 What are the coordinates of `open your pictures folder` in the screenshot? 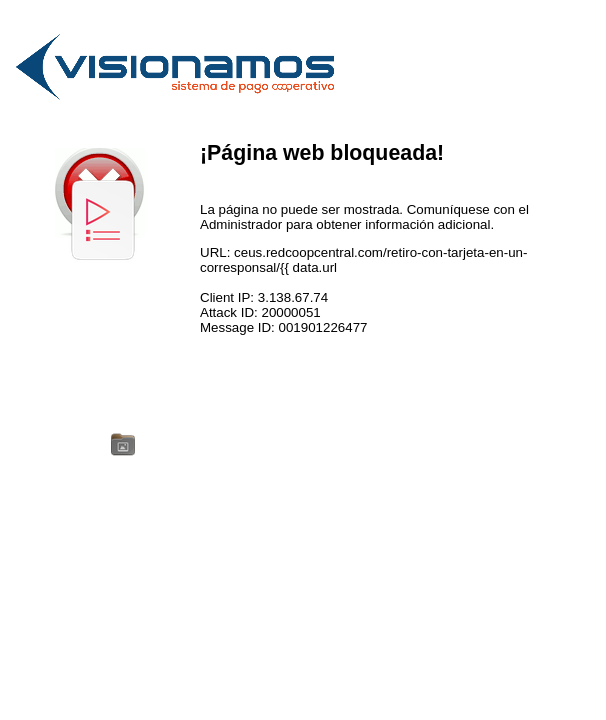 It's located at (123, 444).